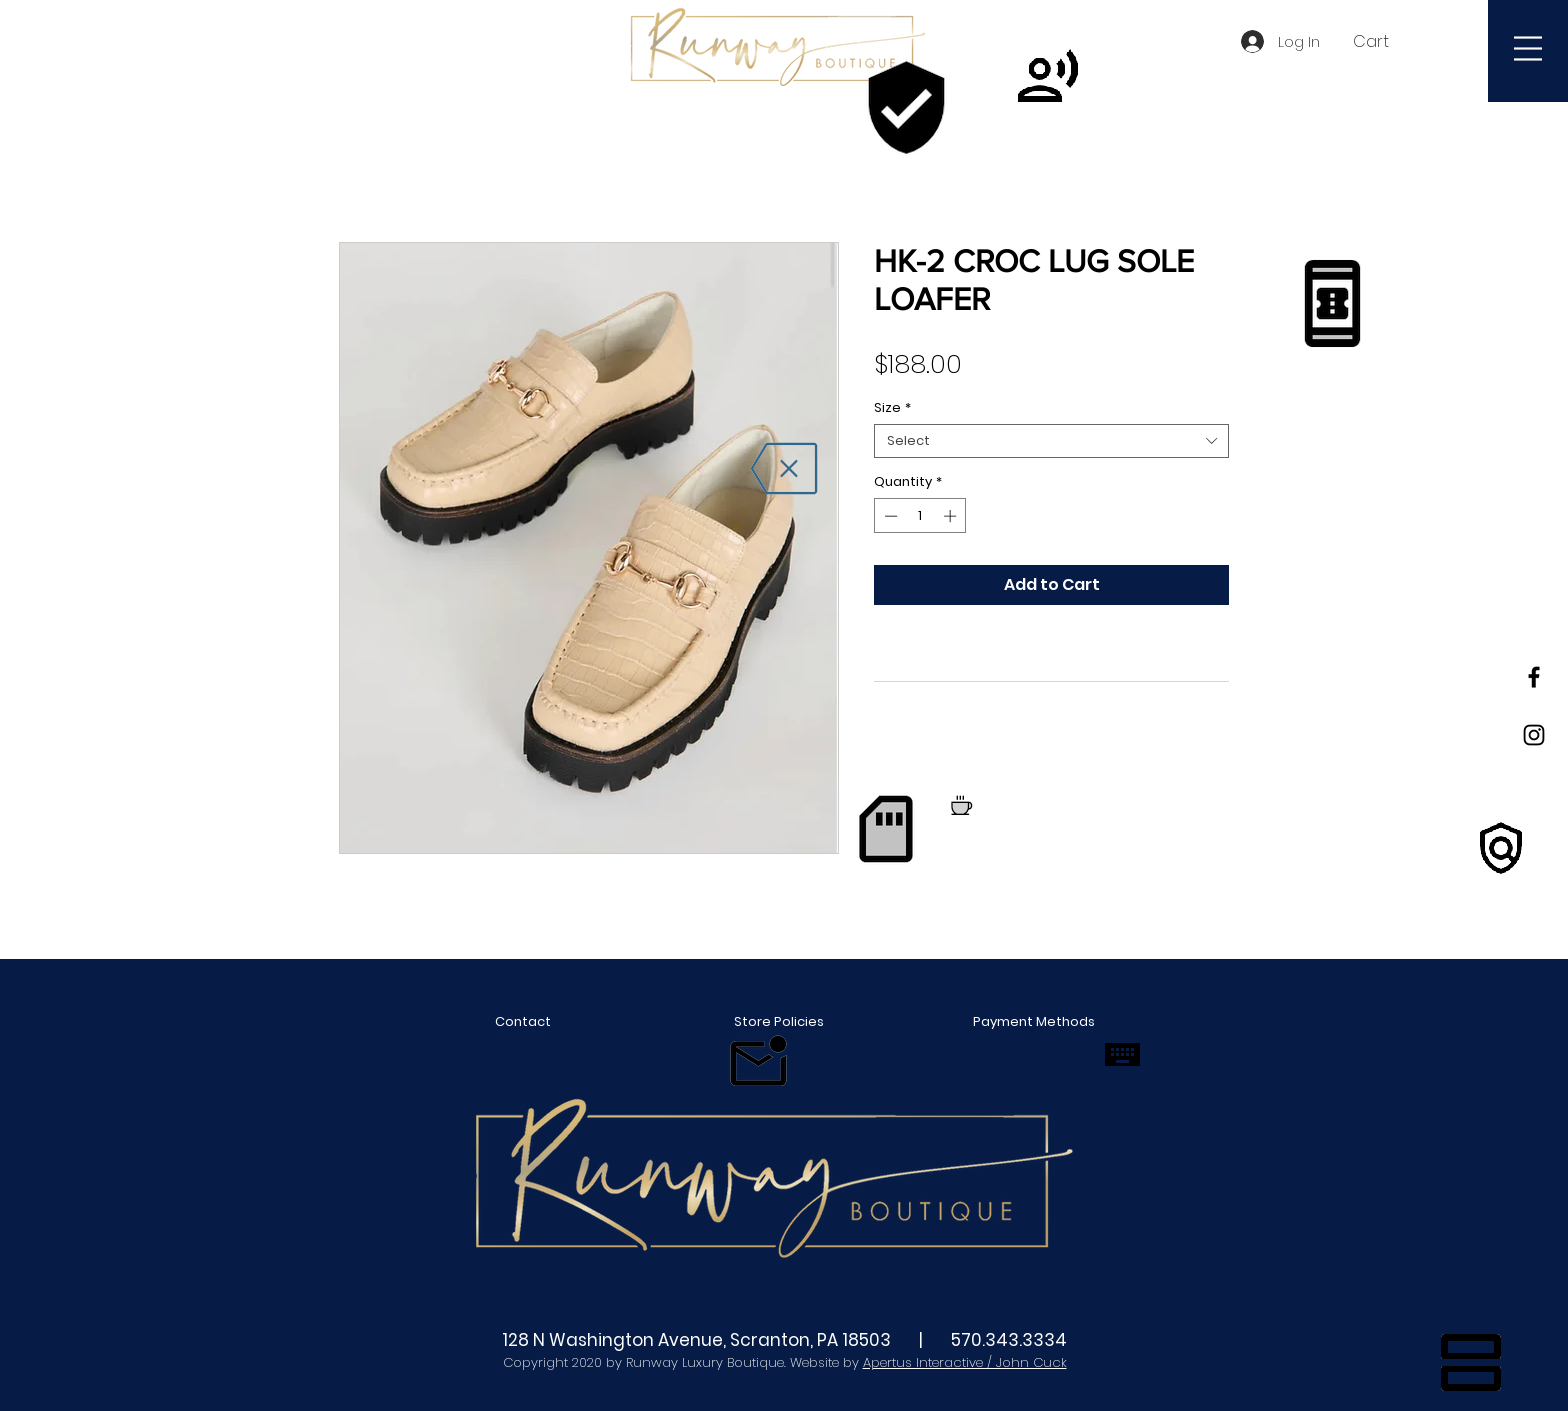  Describe the element at coordinates (1472, 1362) in the screenshot. I see `view agenda or schedule items` at that location.